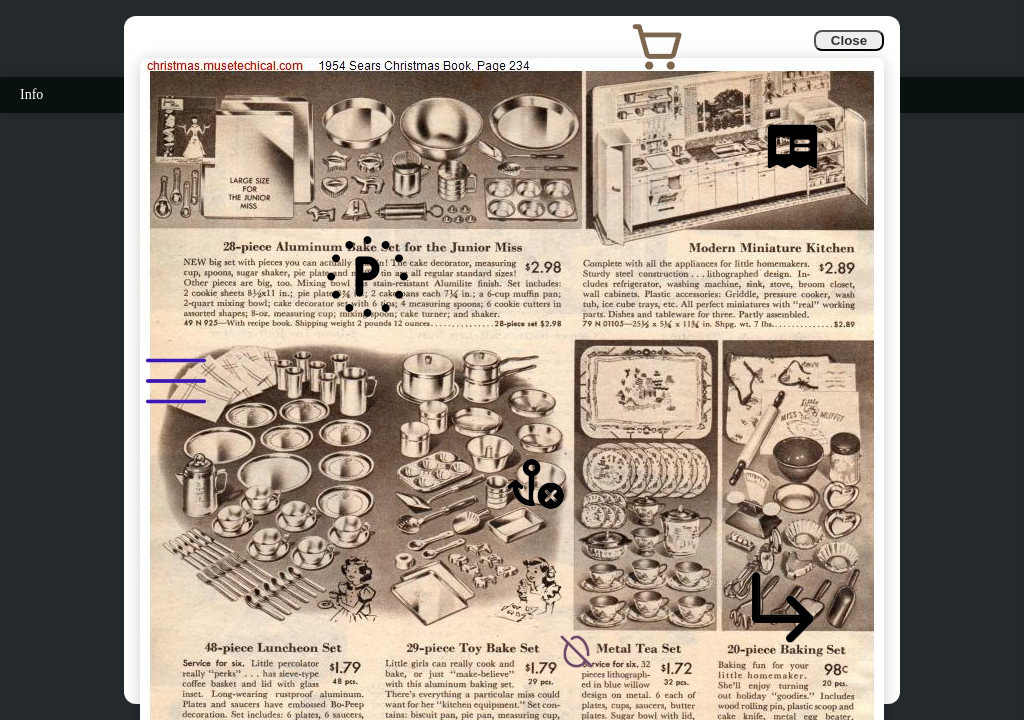 This screenshot has height=720, width=1024. I want to click on view items in list format, so click(176, 381).